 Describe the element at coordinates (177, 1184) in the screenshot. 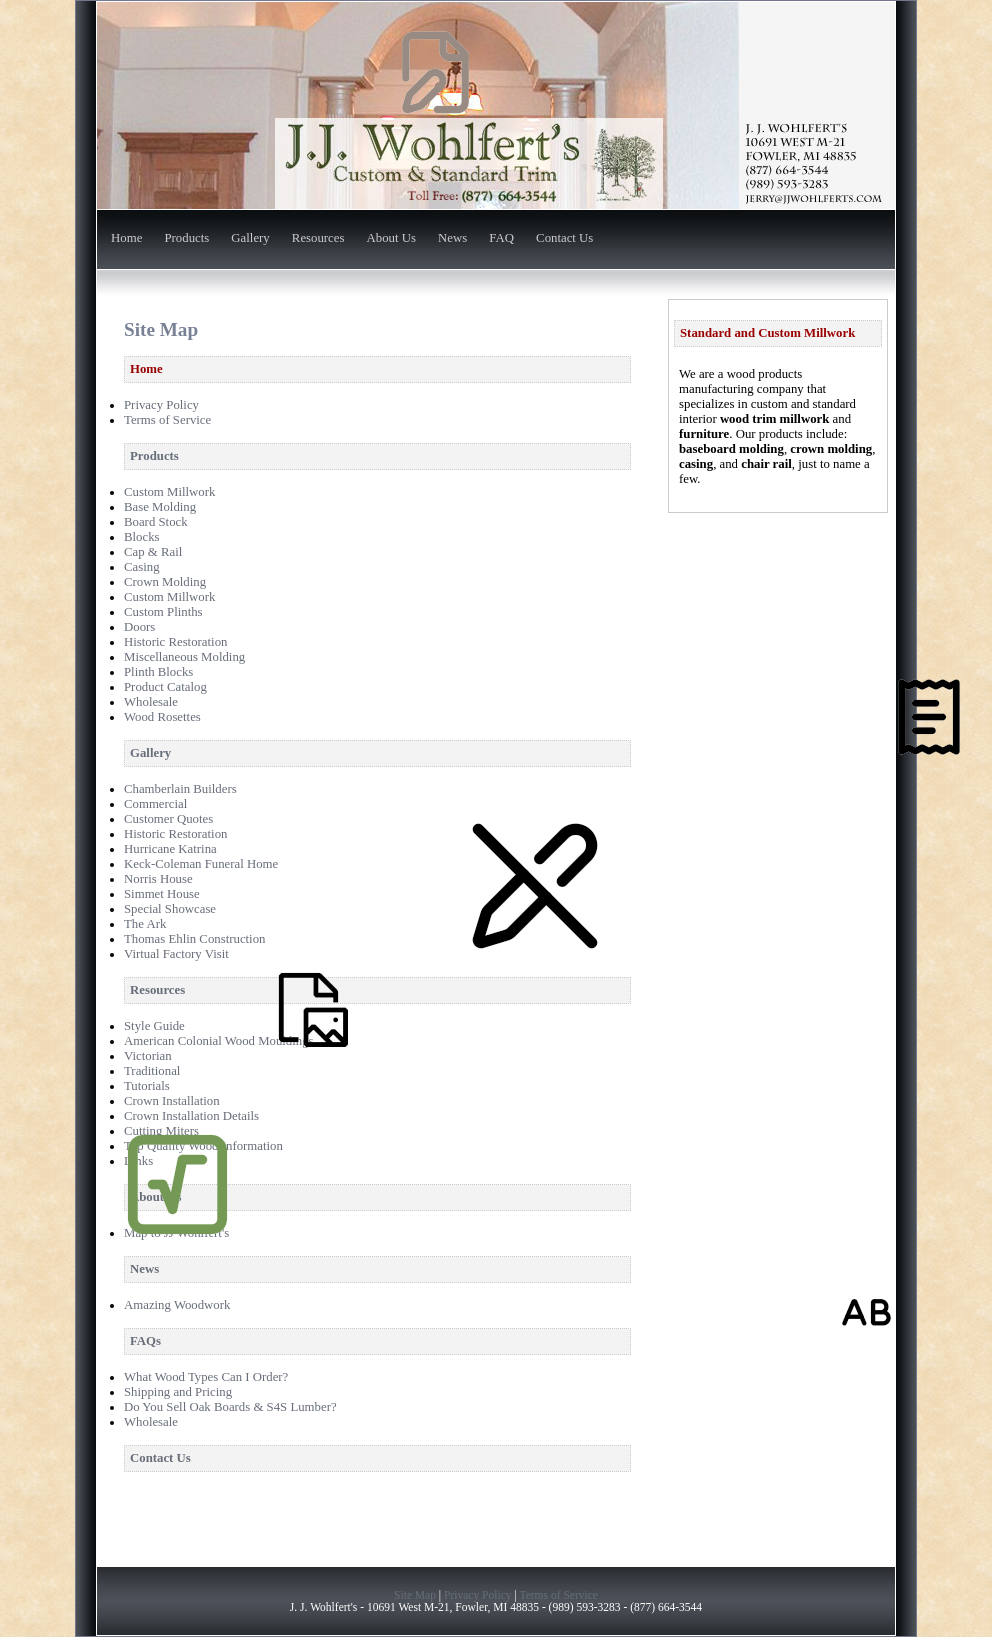

I see `access square root calculator function` at that location.